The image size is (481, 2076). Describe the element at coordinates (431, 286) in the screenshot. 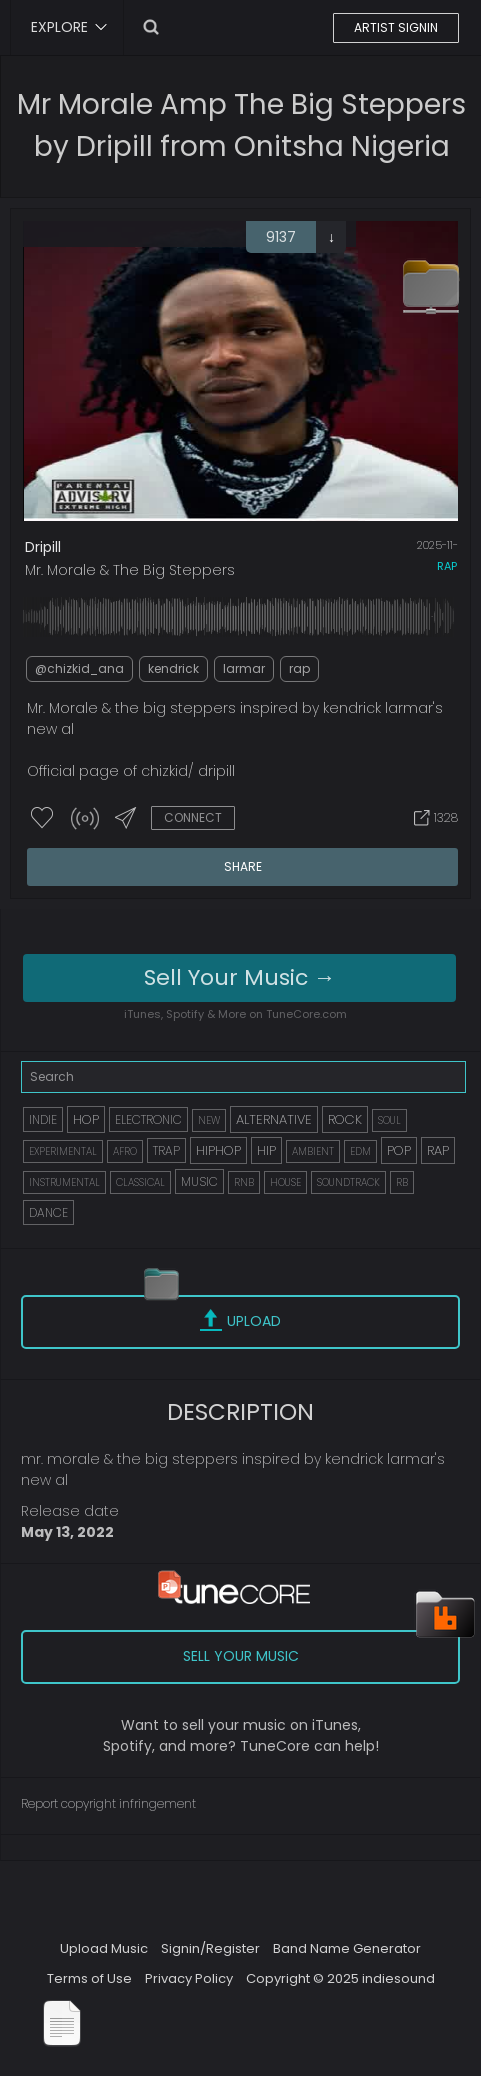

I see `access files stored on a remote server` at that location.